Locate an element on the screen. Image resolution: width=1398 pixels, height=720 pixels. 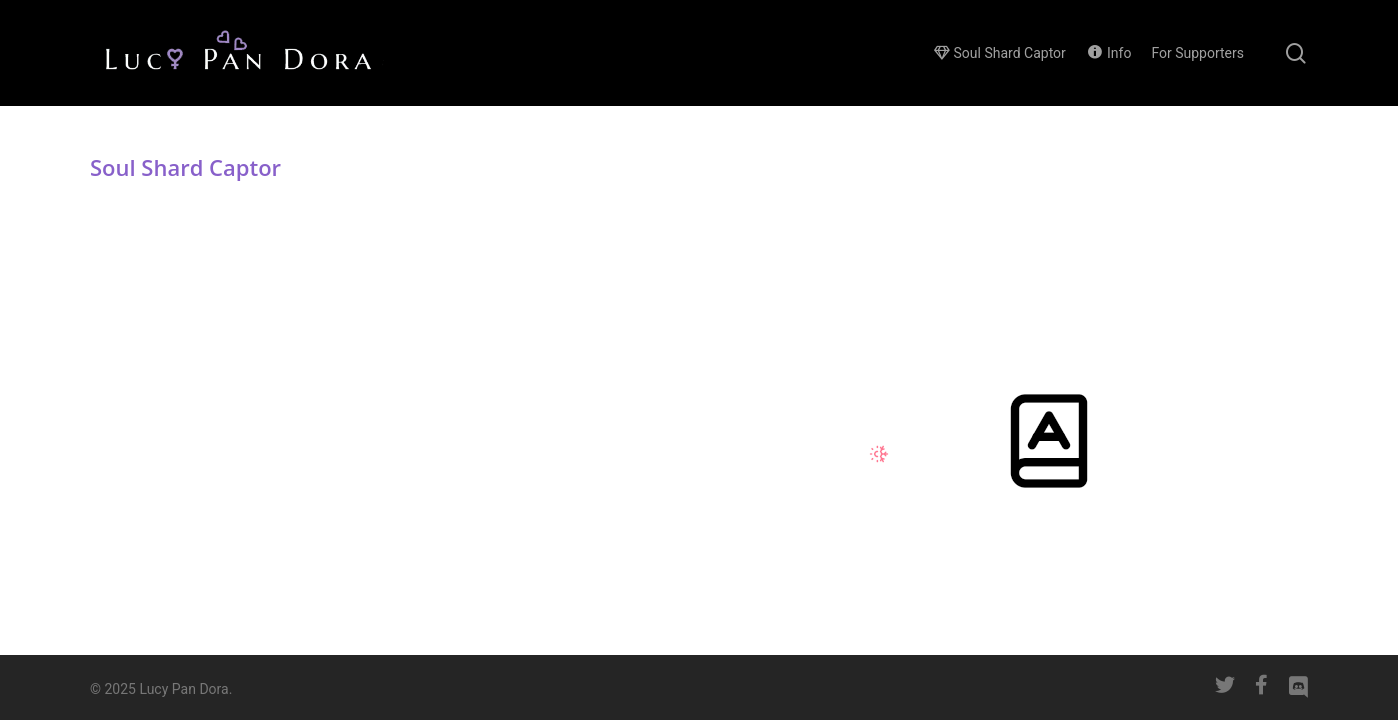
access dictionary or glossary is located at coordinates (1049, 441).